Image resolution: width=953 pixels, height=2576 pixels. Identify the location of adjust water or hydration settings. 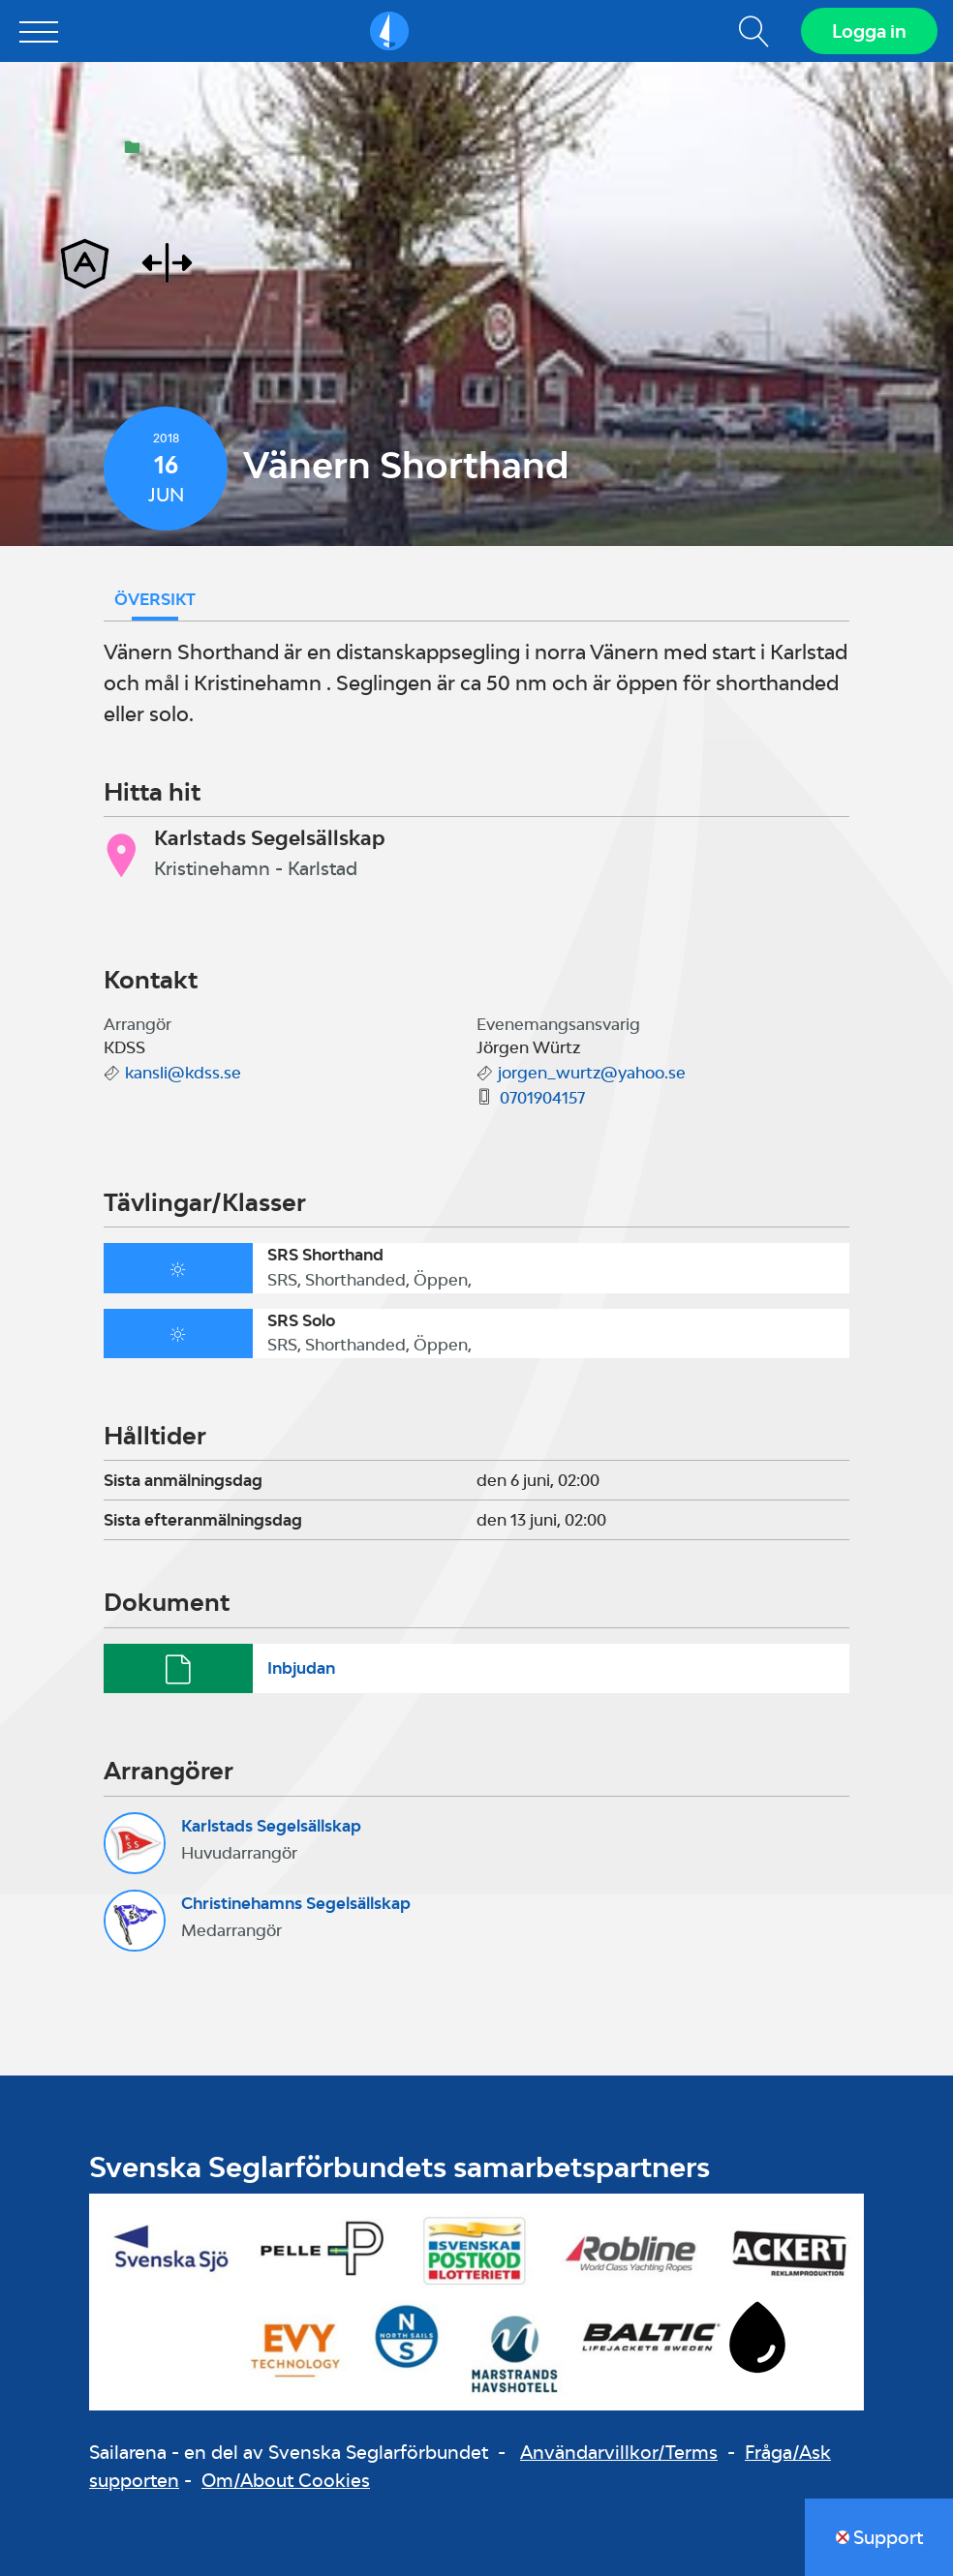
(757, 2340).